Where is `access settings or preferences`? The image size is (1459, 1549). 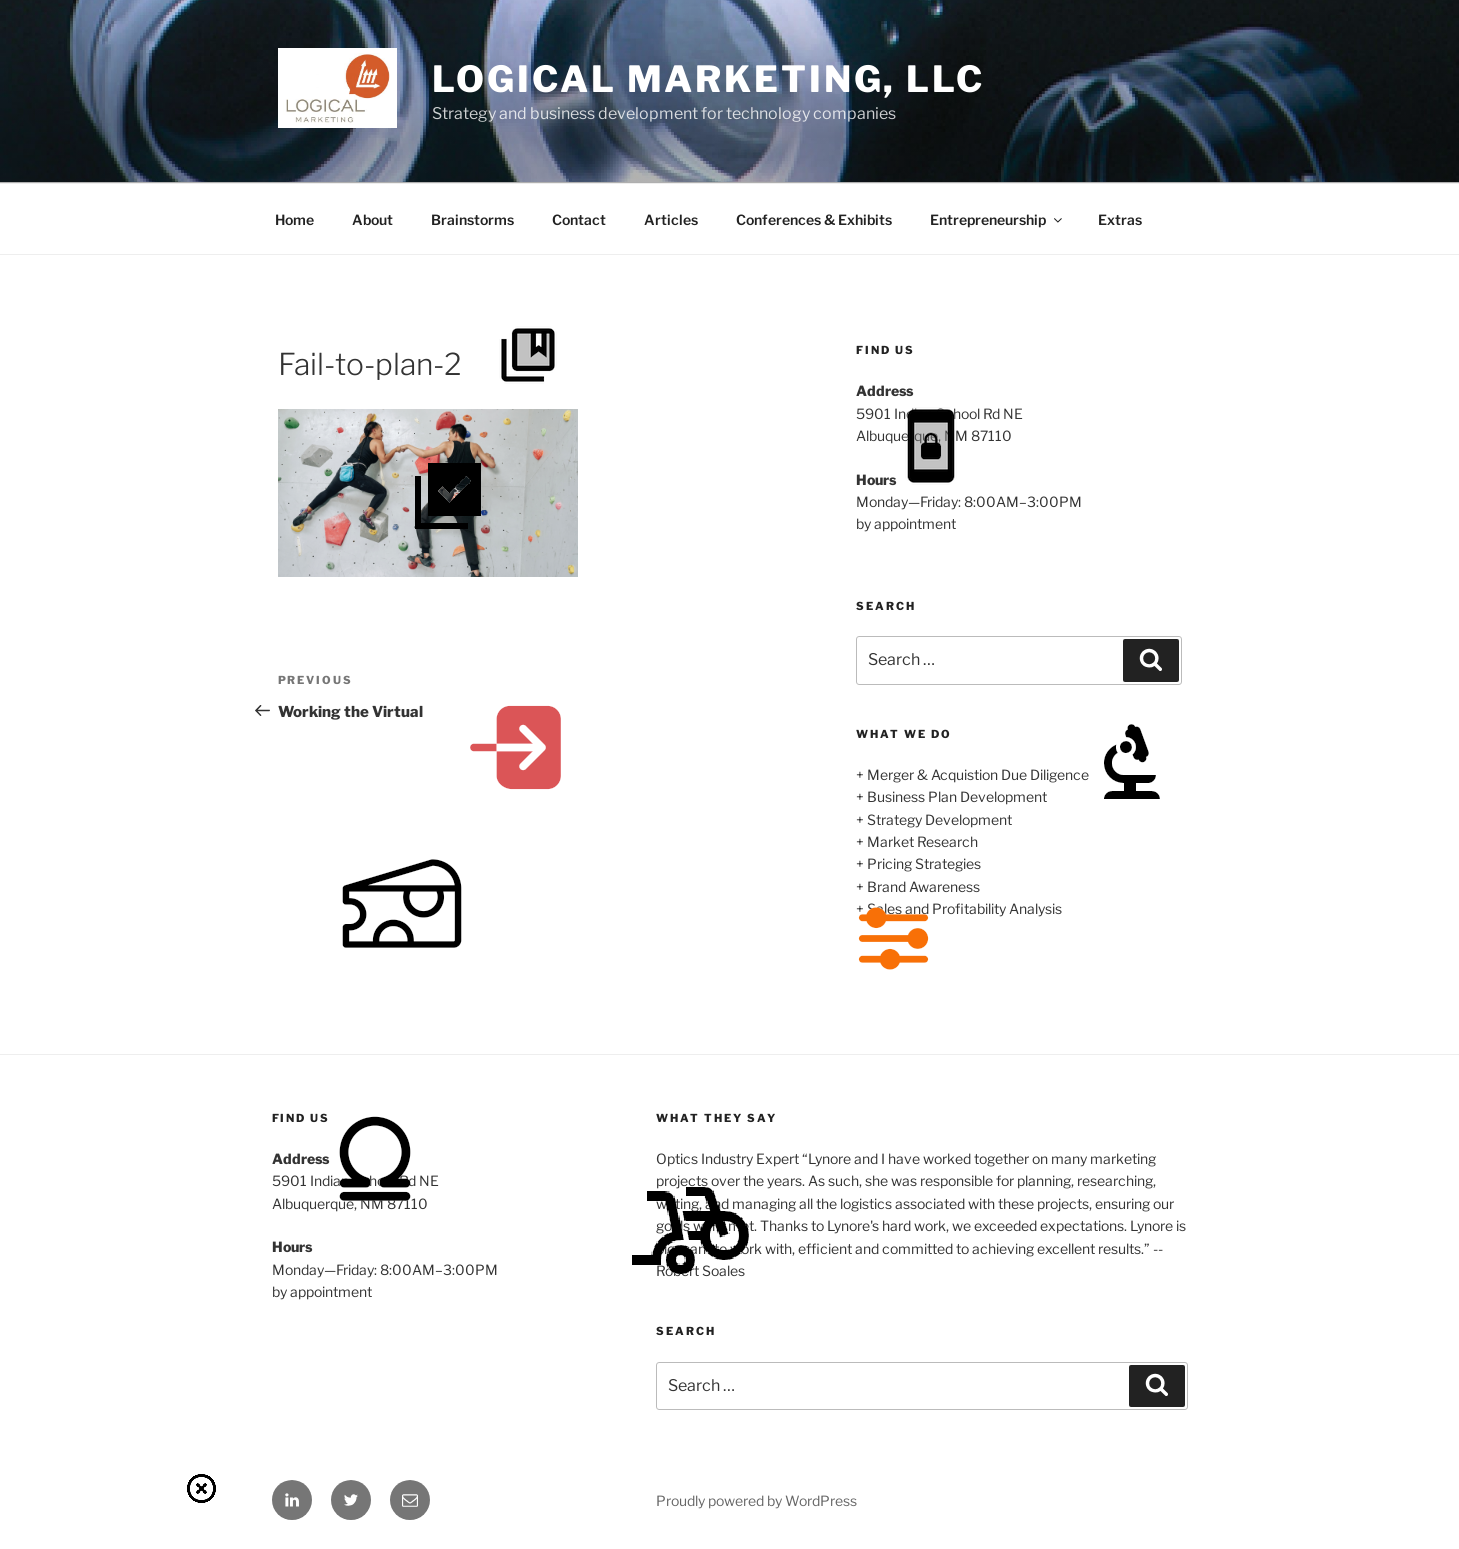 access settings or preferences is located at coordinates (893, 938).